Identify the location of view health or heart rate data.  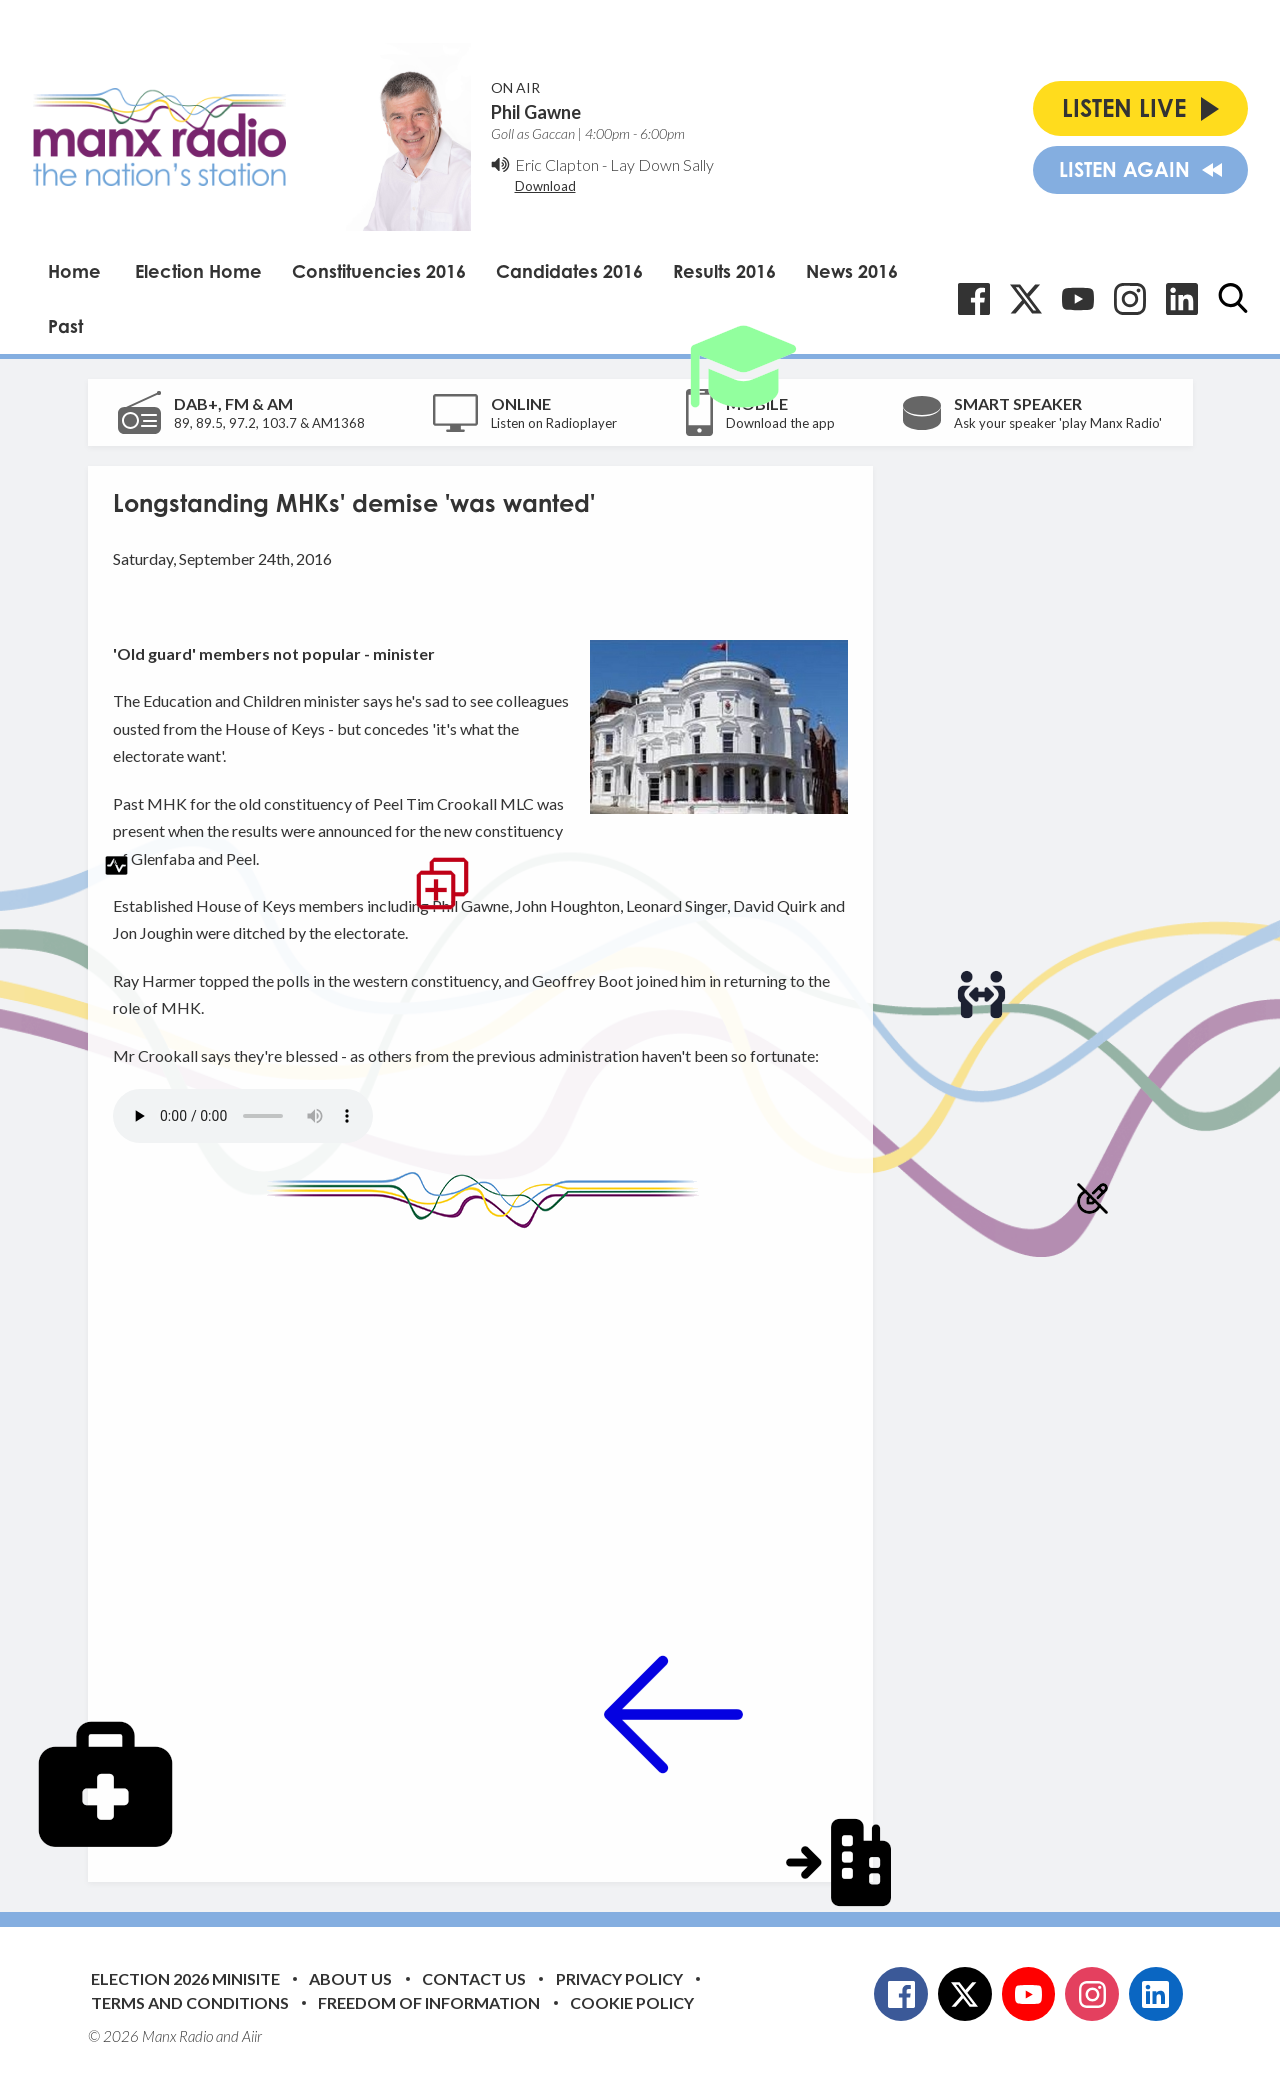
(116, 865).